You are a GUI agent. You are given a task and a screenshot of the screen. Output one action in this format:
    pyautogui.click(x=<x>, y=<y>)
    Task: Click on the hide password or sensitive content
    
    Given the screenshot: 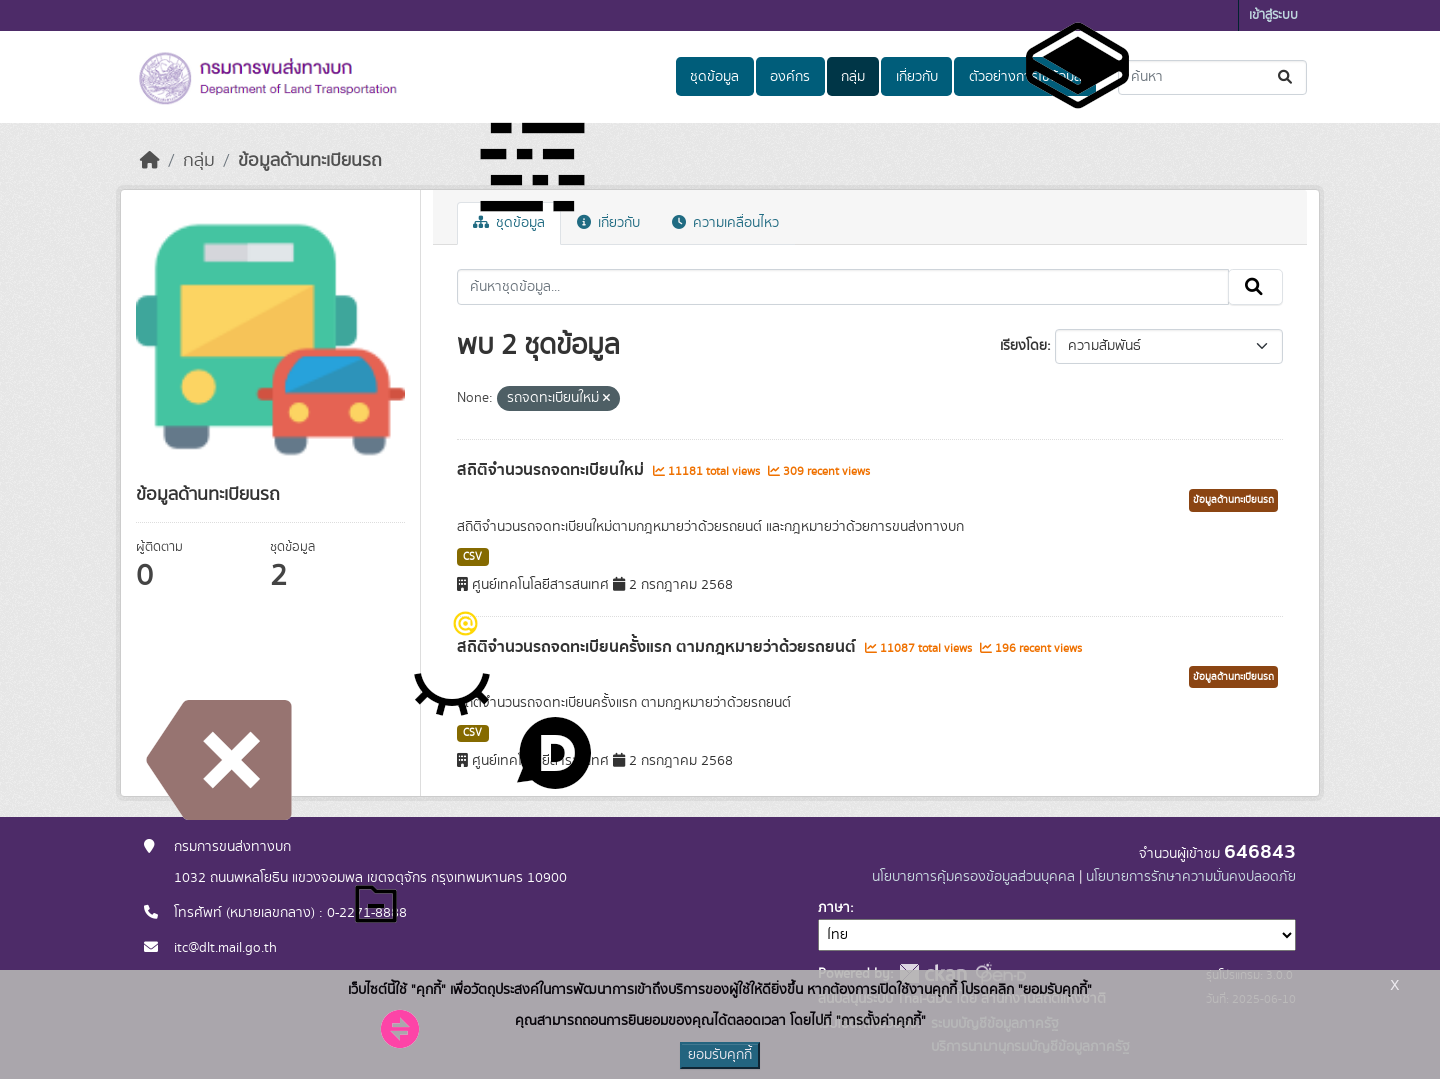 What is the action you would take?
    pyautogui.click(x=452, y=692)
    